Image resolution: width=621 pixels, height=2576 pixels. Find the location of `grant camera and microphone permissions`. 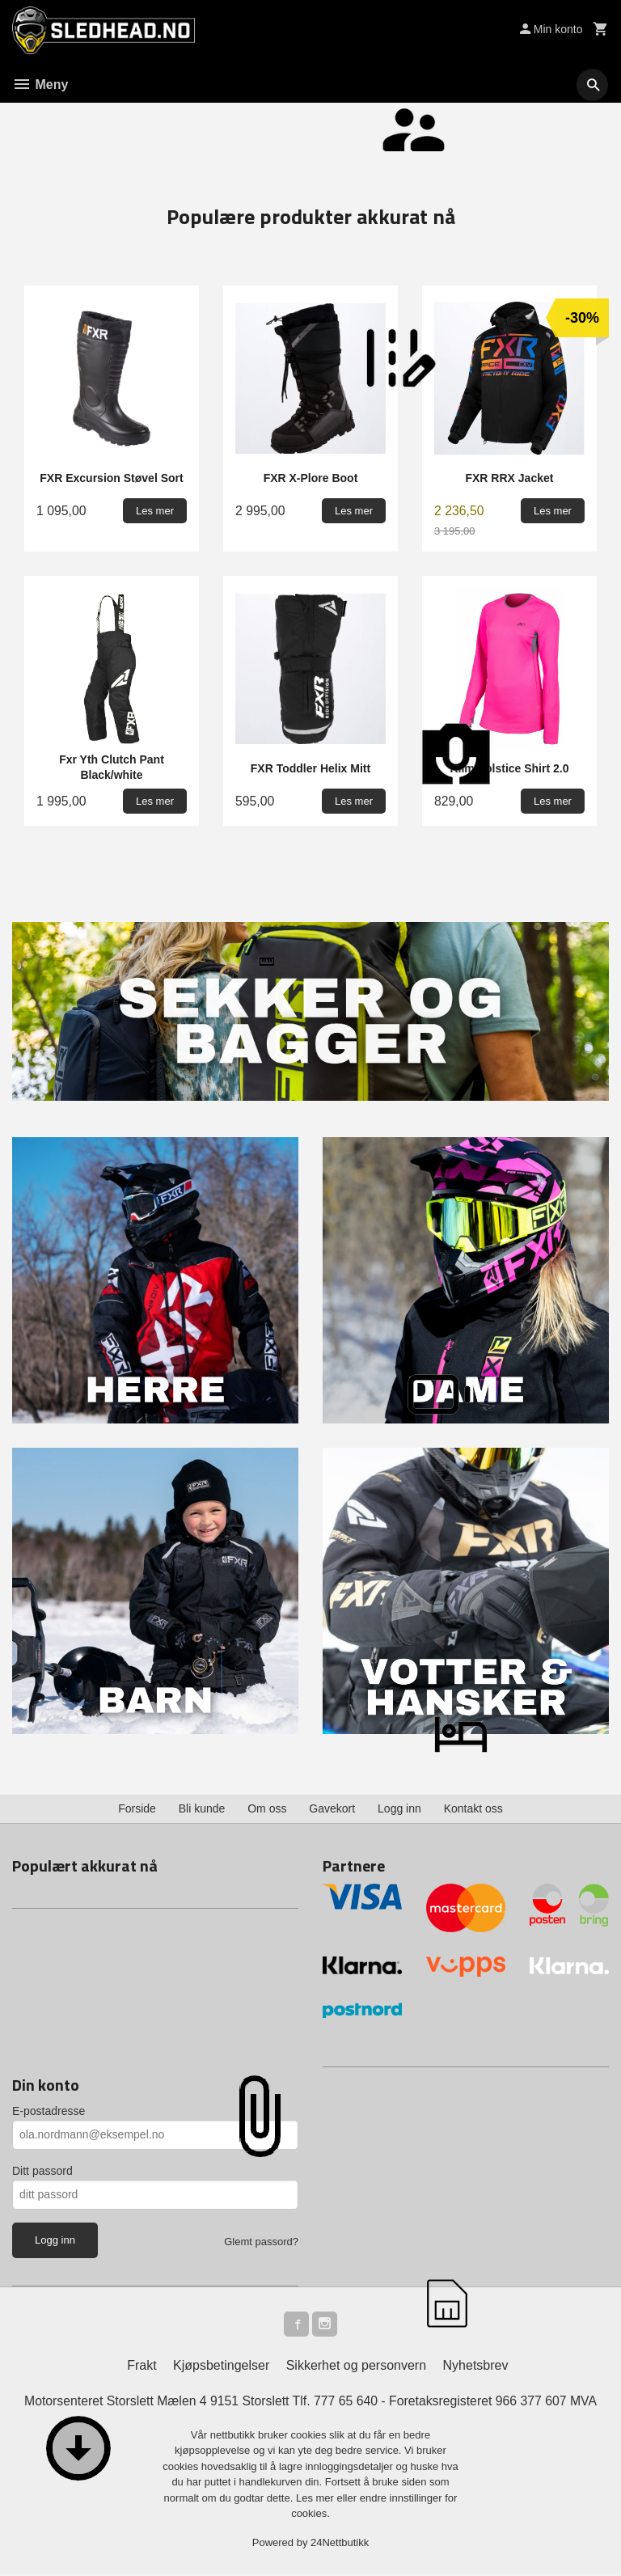

grant camera and microphone permissions is located at coordinates (456, 754).